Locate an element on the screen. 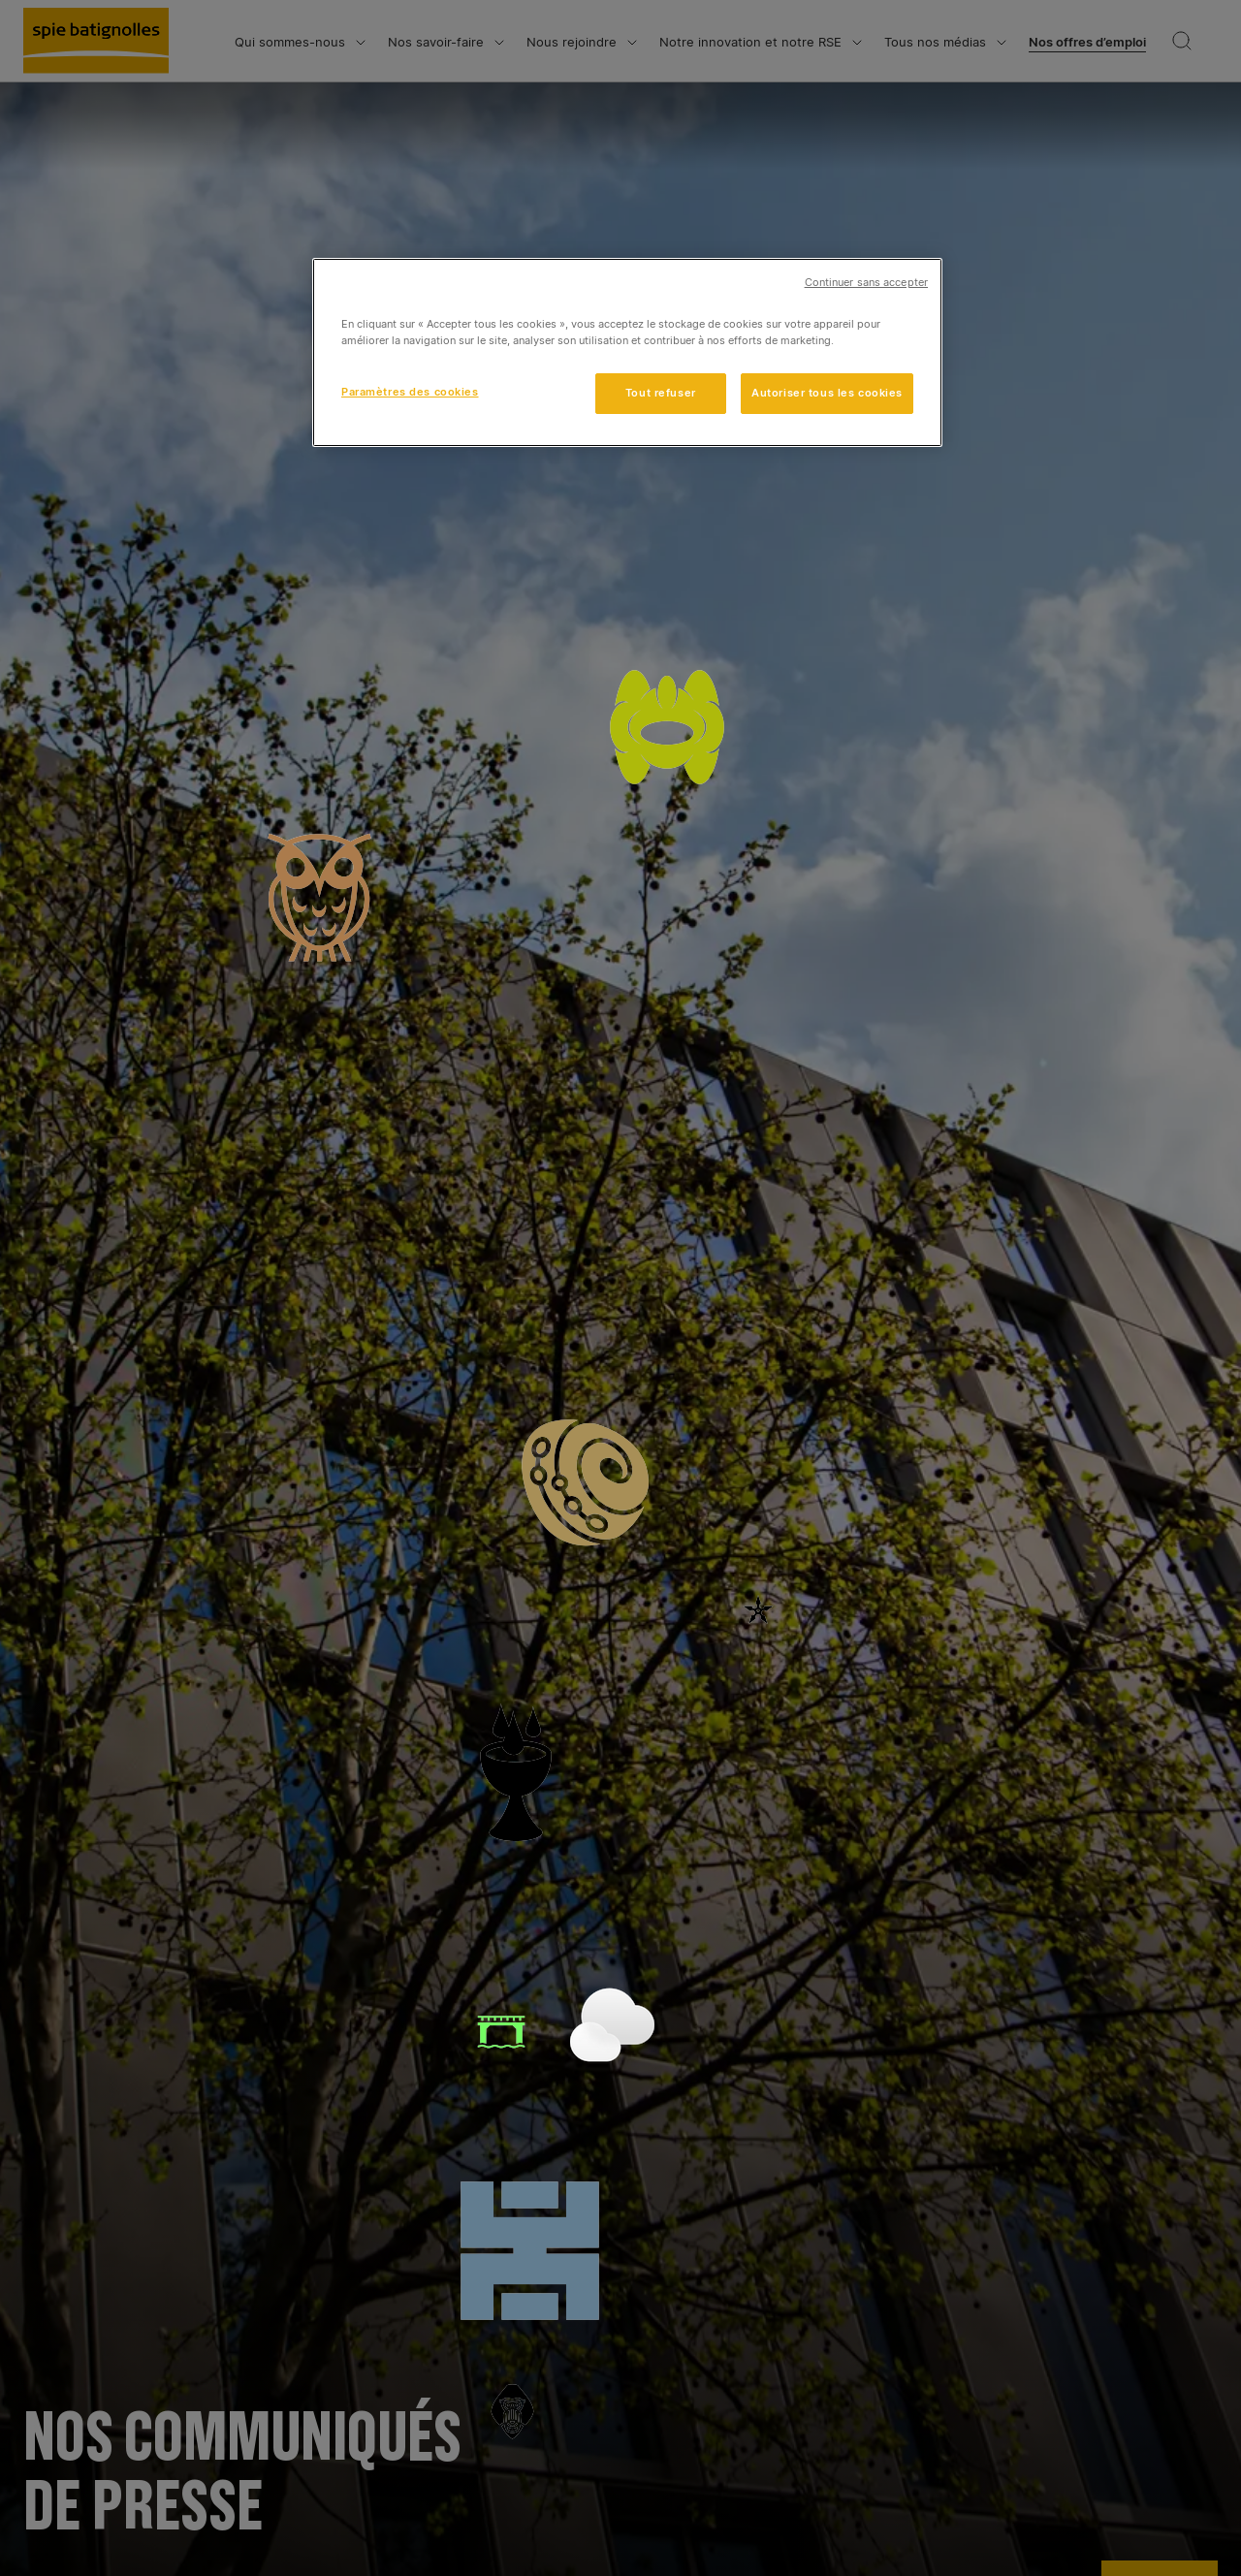 The width and height of the screenshot is (1241, 2576). access night mode or dark theme settings is located at coordinates (319, 898).